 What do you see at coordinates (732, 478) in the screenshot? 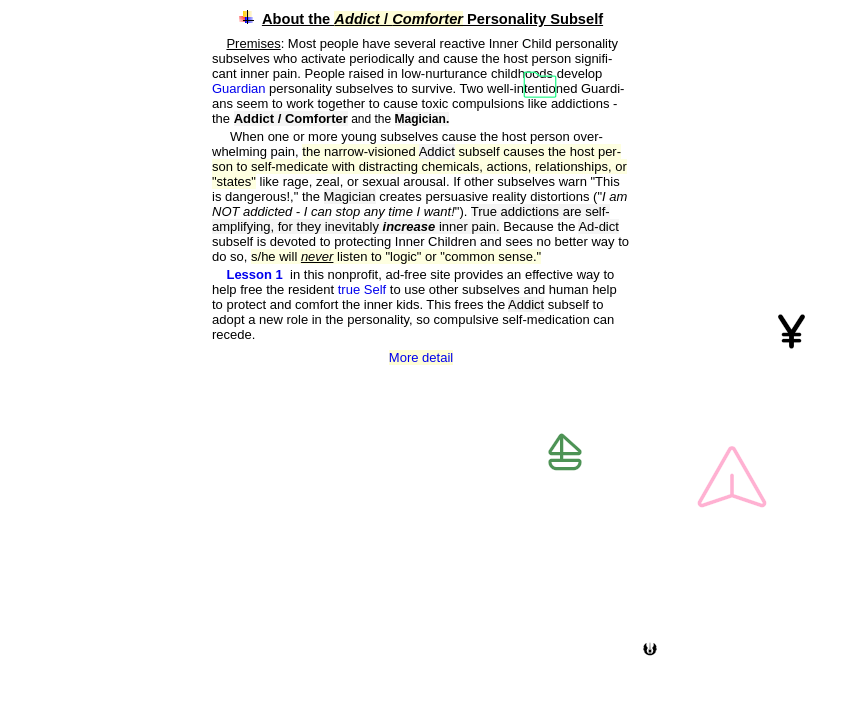
I see `send a message` at bounding box center [732, 478].